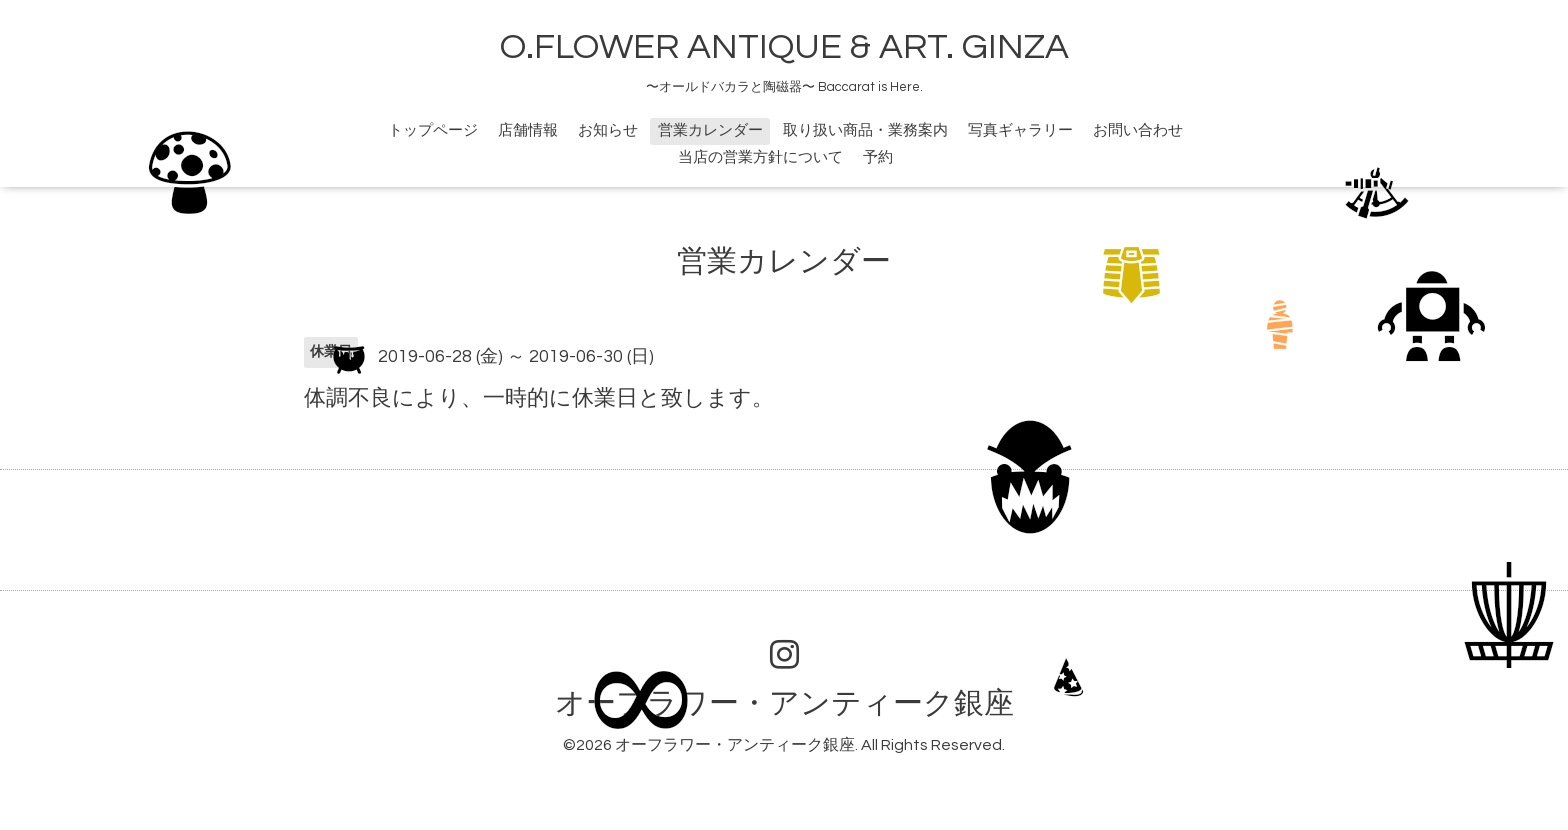 The image size is (1568, 830). I want to click on select lizardman character or race, so click(1031, 477).